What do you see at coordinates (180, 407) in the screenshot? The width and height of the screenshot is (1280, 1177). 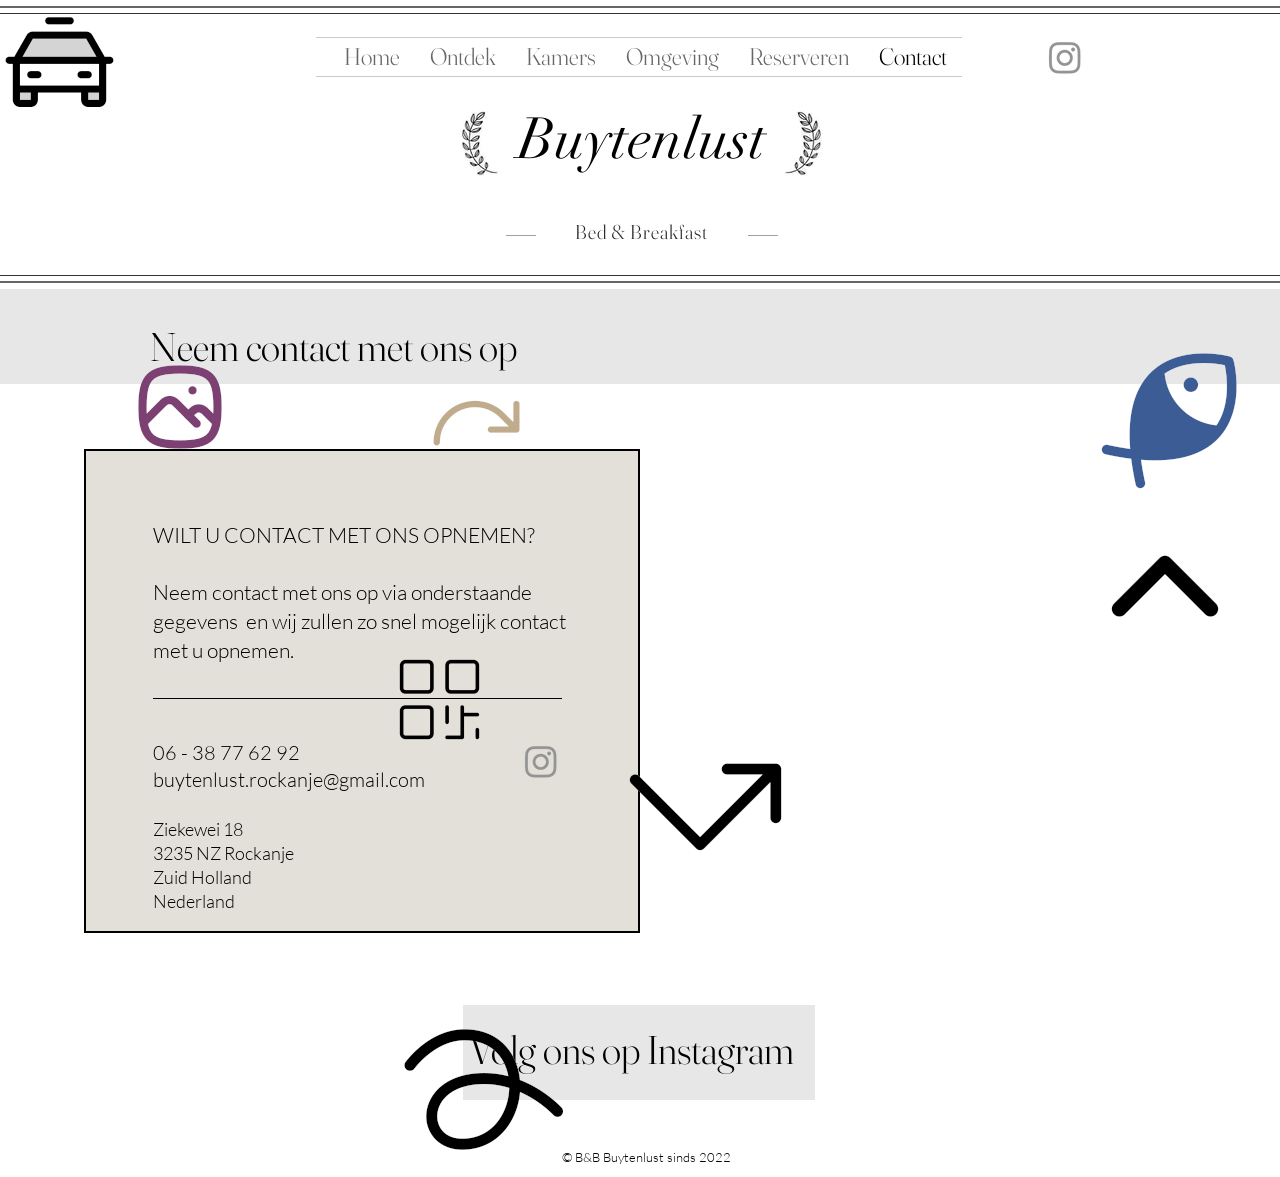 I see `view photo gallery` at bounding box center [180, 407].